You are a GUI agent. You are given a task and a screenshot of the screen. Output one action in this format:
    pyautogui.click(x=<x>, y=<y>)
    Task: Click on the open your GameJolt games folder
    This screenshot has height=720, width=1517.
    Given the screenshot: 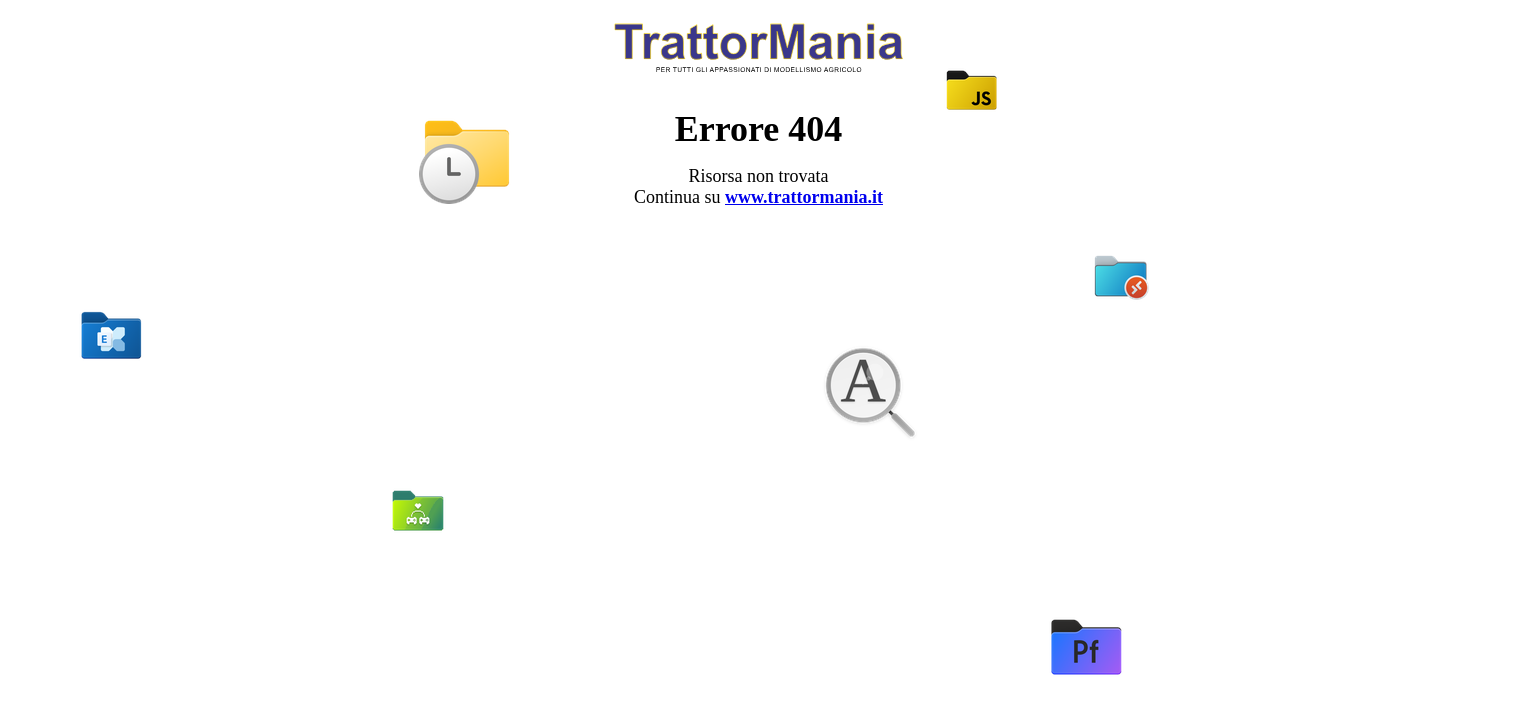 What is the action you would take?
    pyautogui.click(x=418, y=512)
    